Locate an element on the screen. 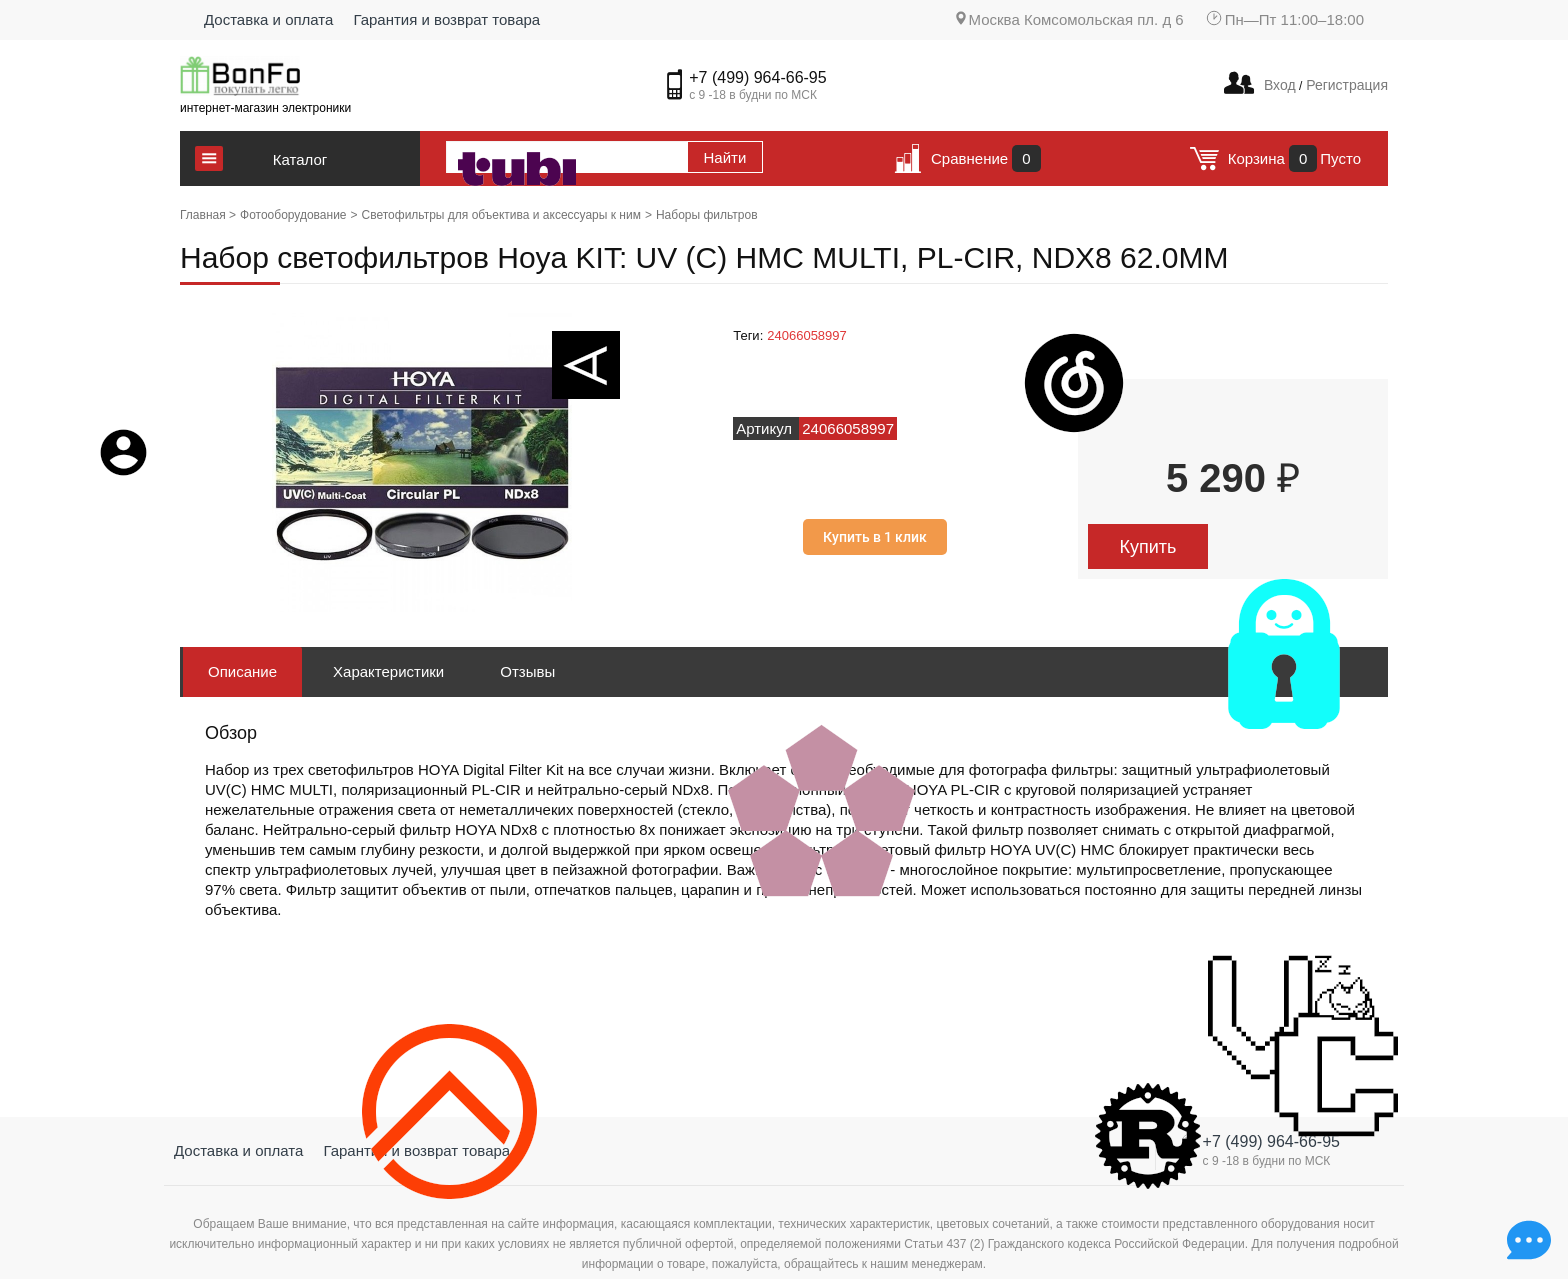 This screenshot has width=1568, height=1279. rootssage app or service logo is located at coordinates (821, 810).